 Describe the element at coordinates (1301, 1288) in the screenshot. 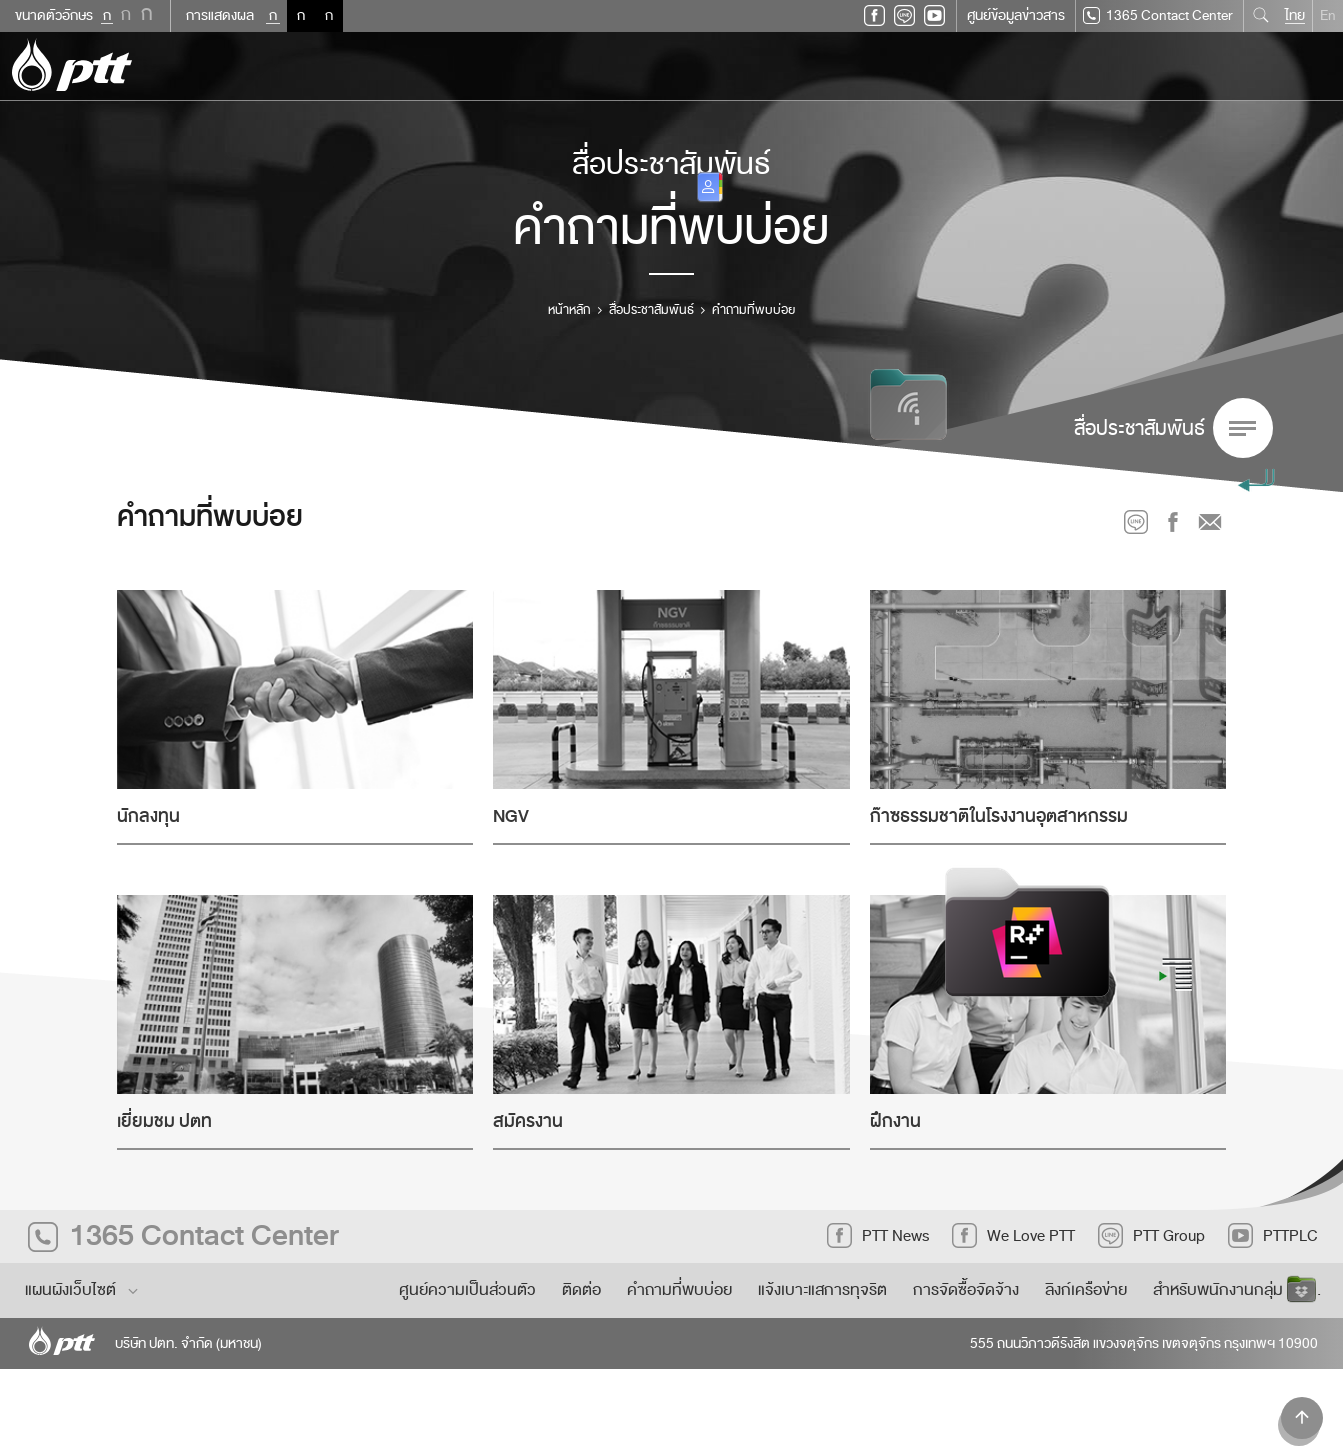

I see `open your Dropbox folder` at that location.